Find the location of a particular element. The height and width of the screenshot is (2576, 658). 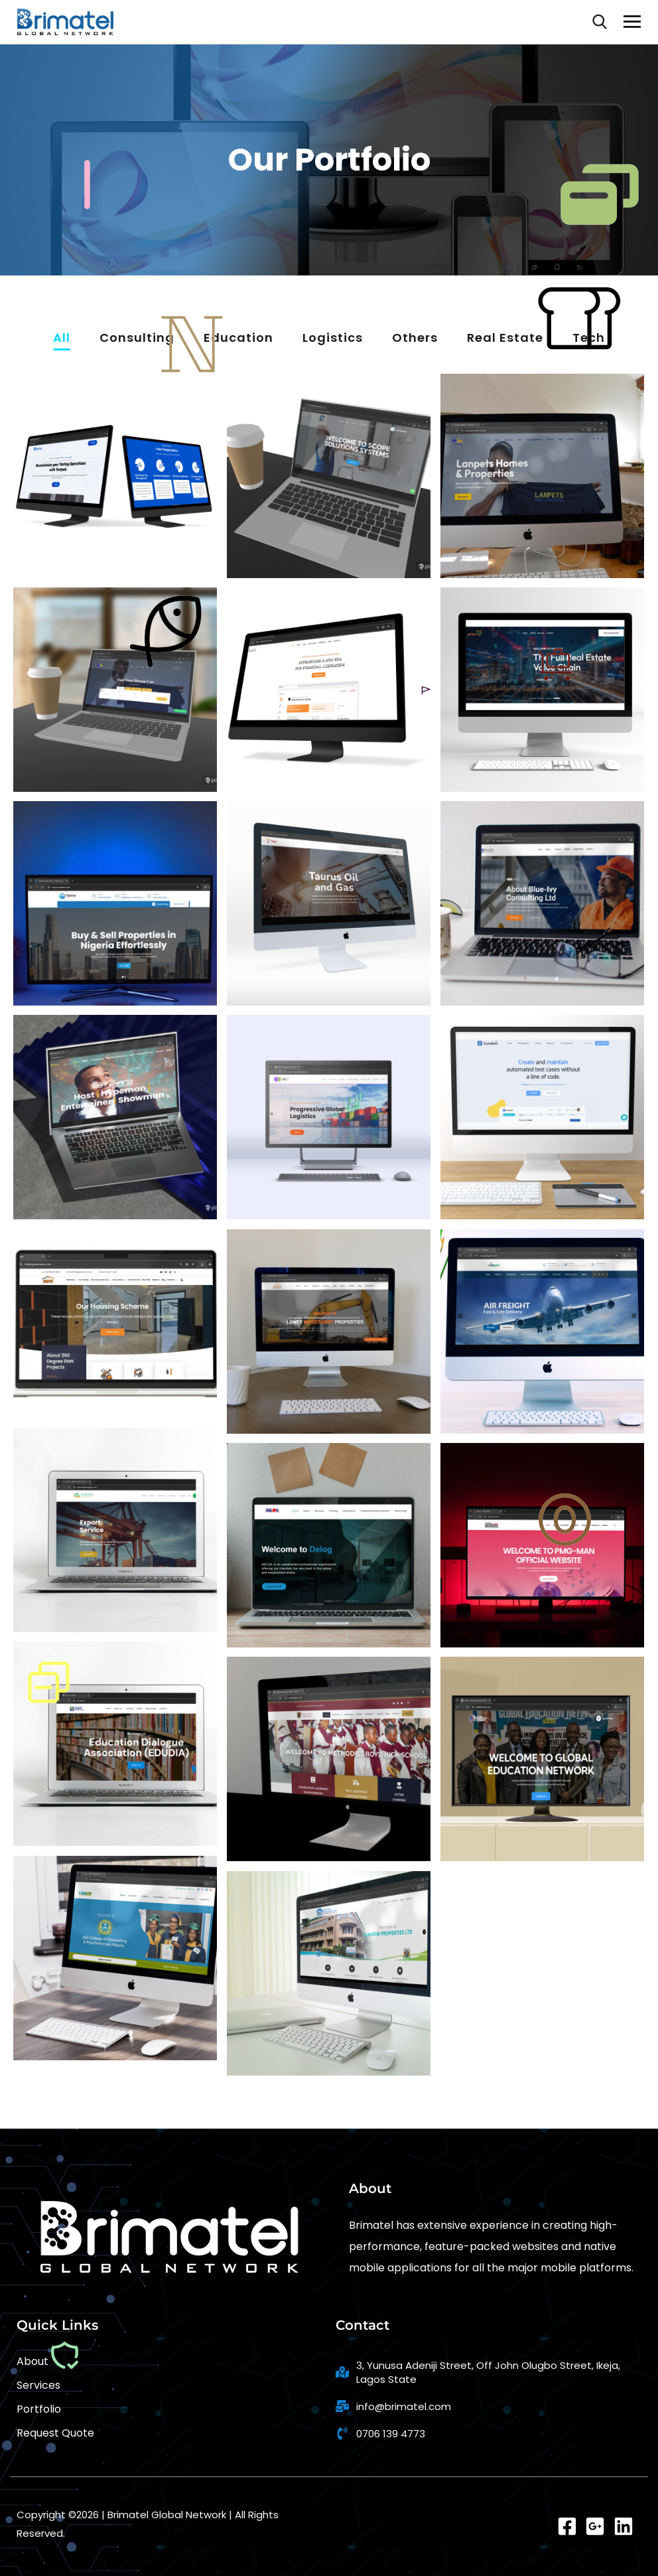

access fishing or marine-related features is located at coordinates (168, 629).